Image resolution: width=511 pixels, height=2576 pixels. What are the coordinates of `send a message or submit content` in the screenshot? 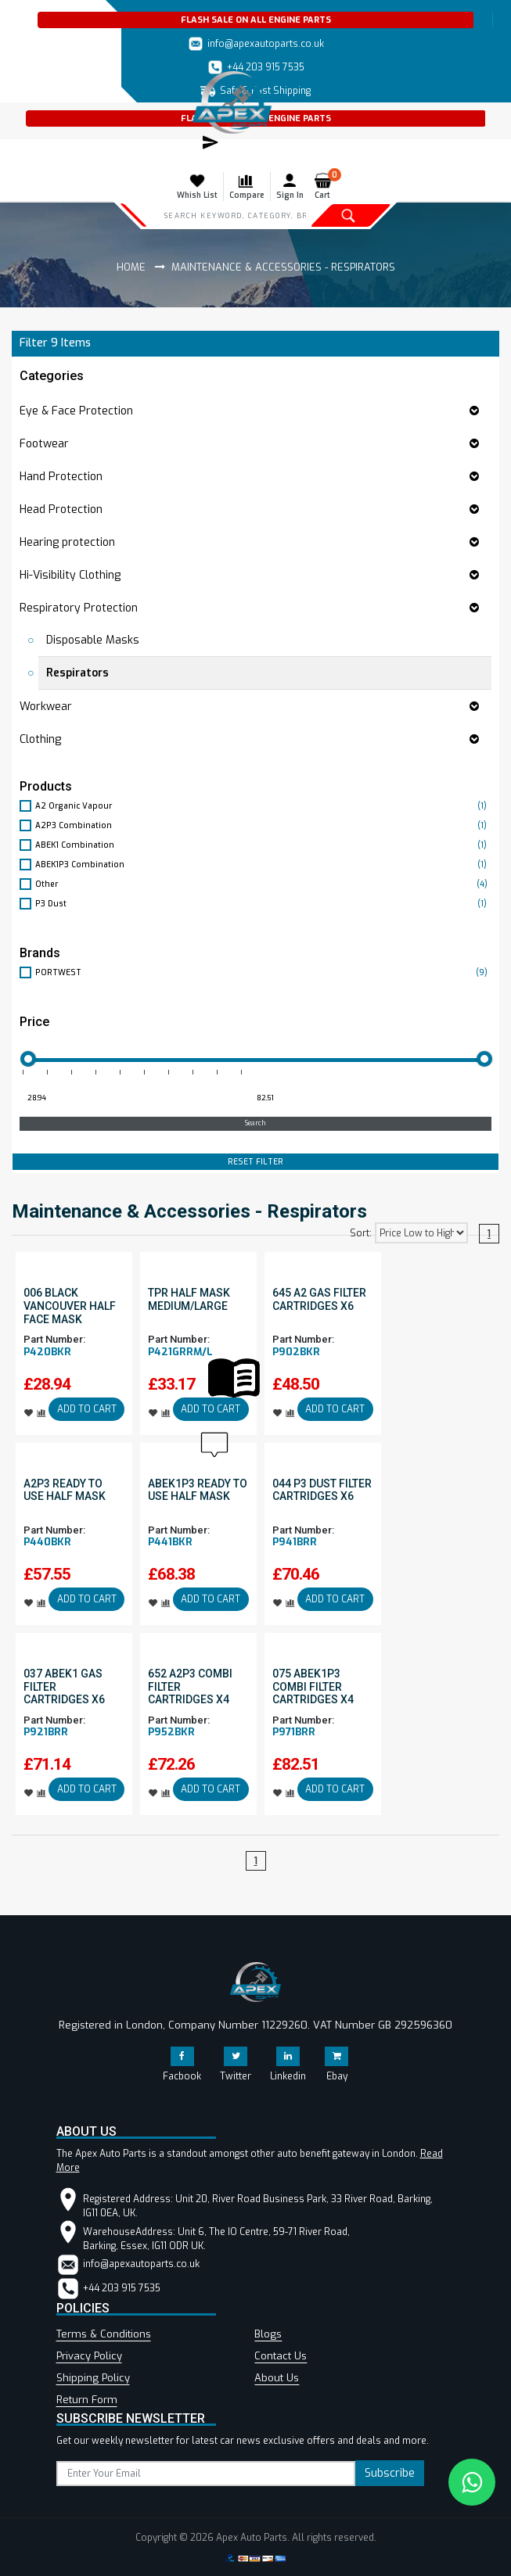 It's located at (211, 142).